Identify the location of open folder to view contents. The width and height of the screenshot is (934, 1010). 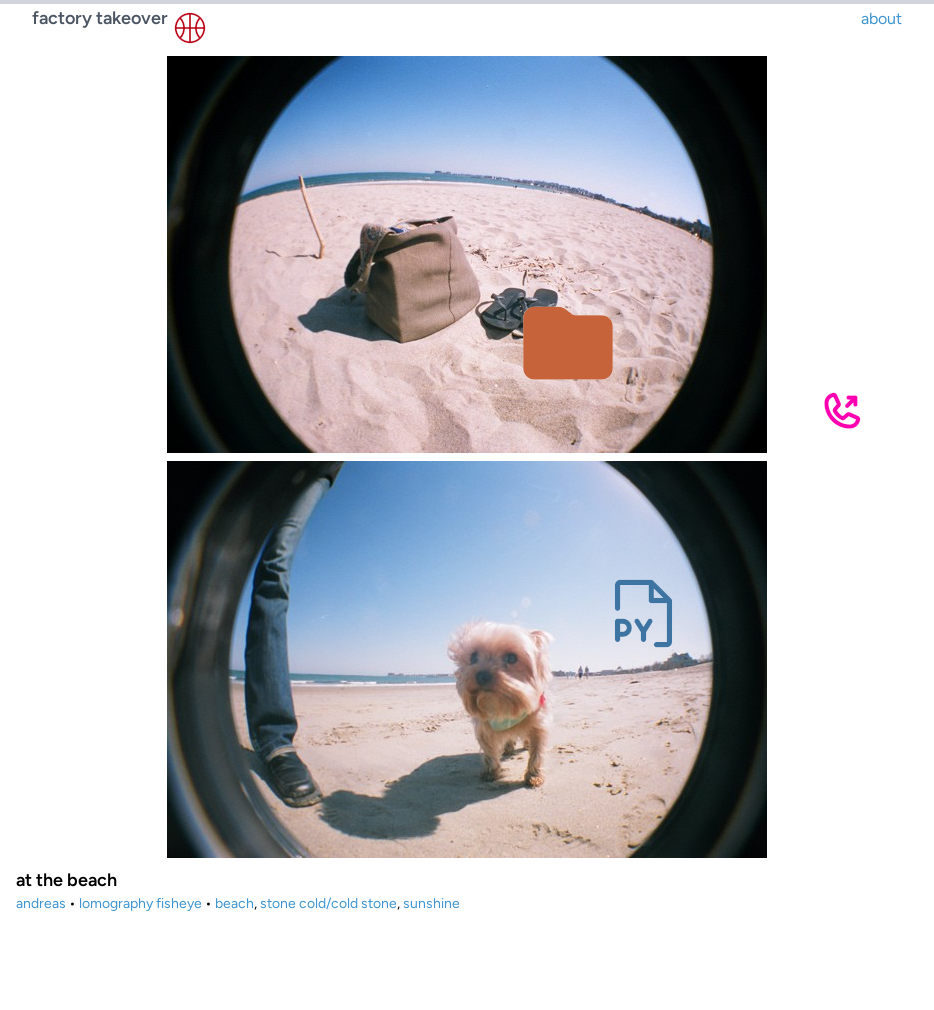
(568, 346).